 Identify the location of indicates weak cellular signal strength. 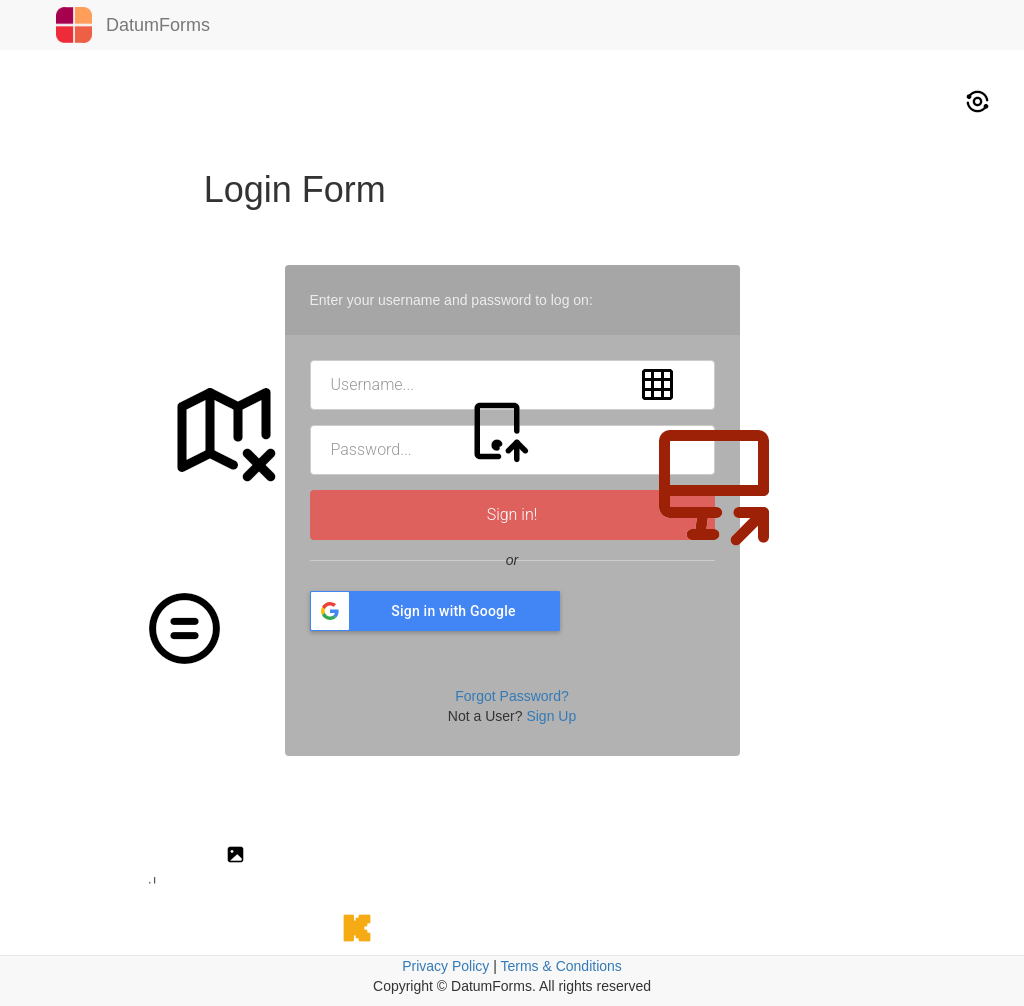
(160, 874).